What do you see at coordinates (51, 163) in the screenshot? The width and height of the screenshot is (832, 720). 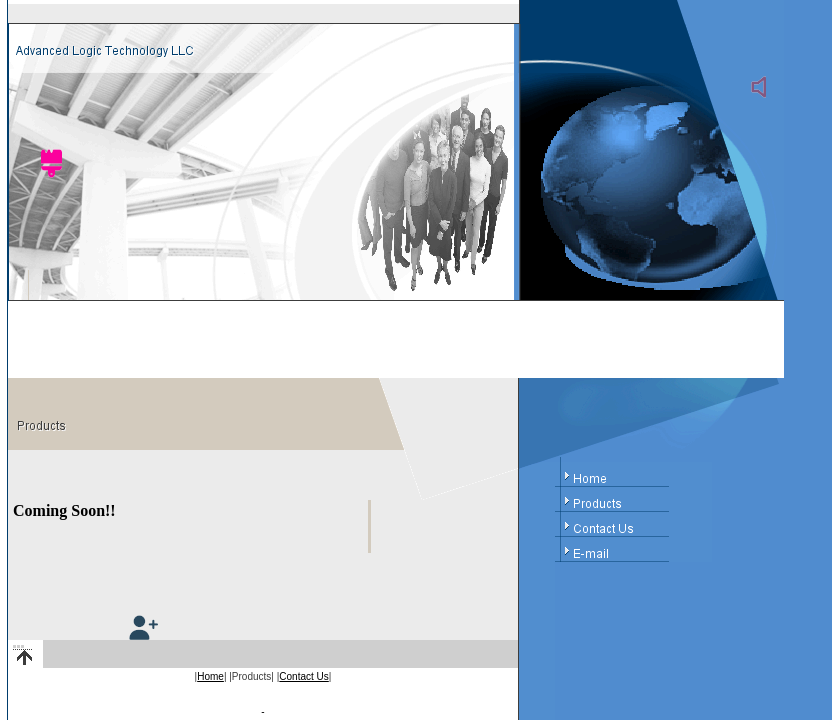 I see `access painting or drawing tools` at bounding box center [51, 163].